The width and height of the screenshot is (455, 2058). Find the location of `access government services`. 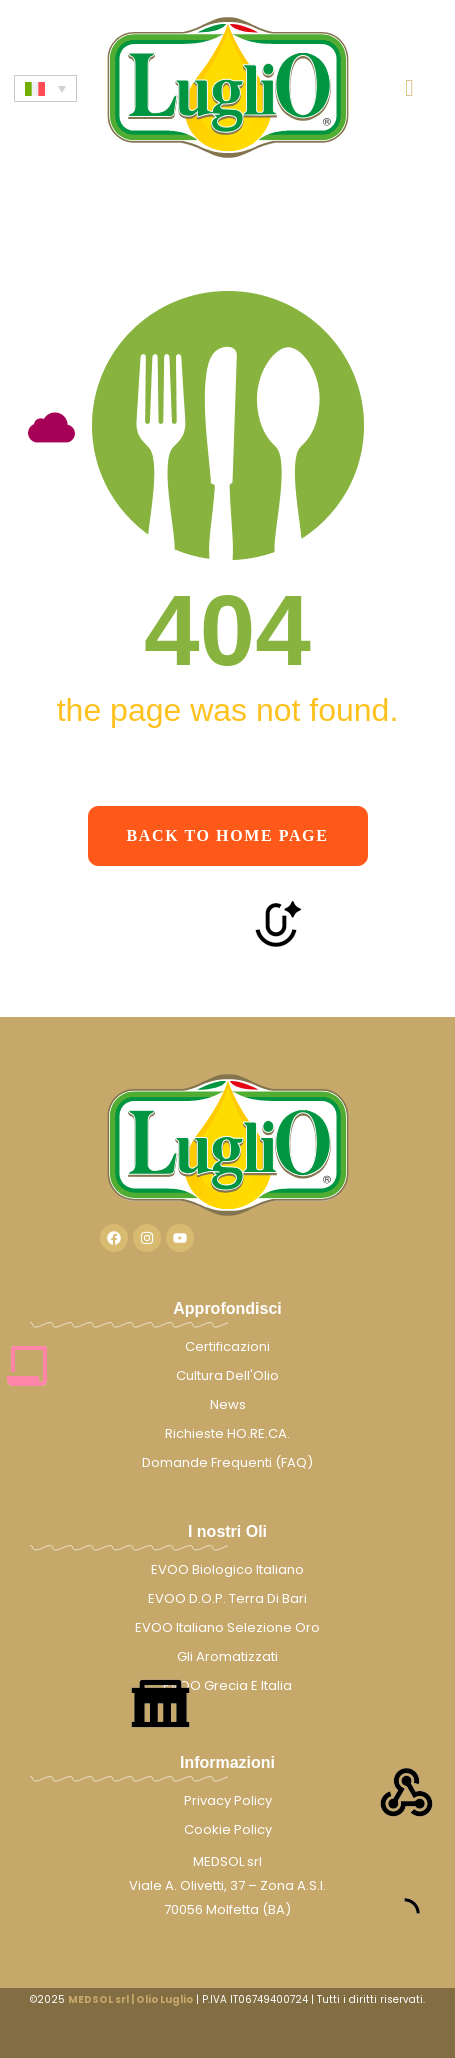

access government services is located at coordinates (160, 1703).